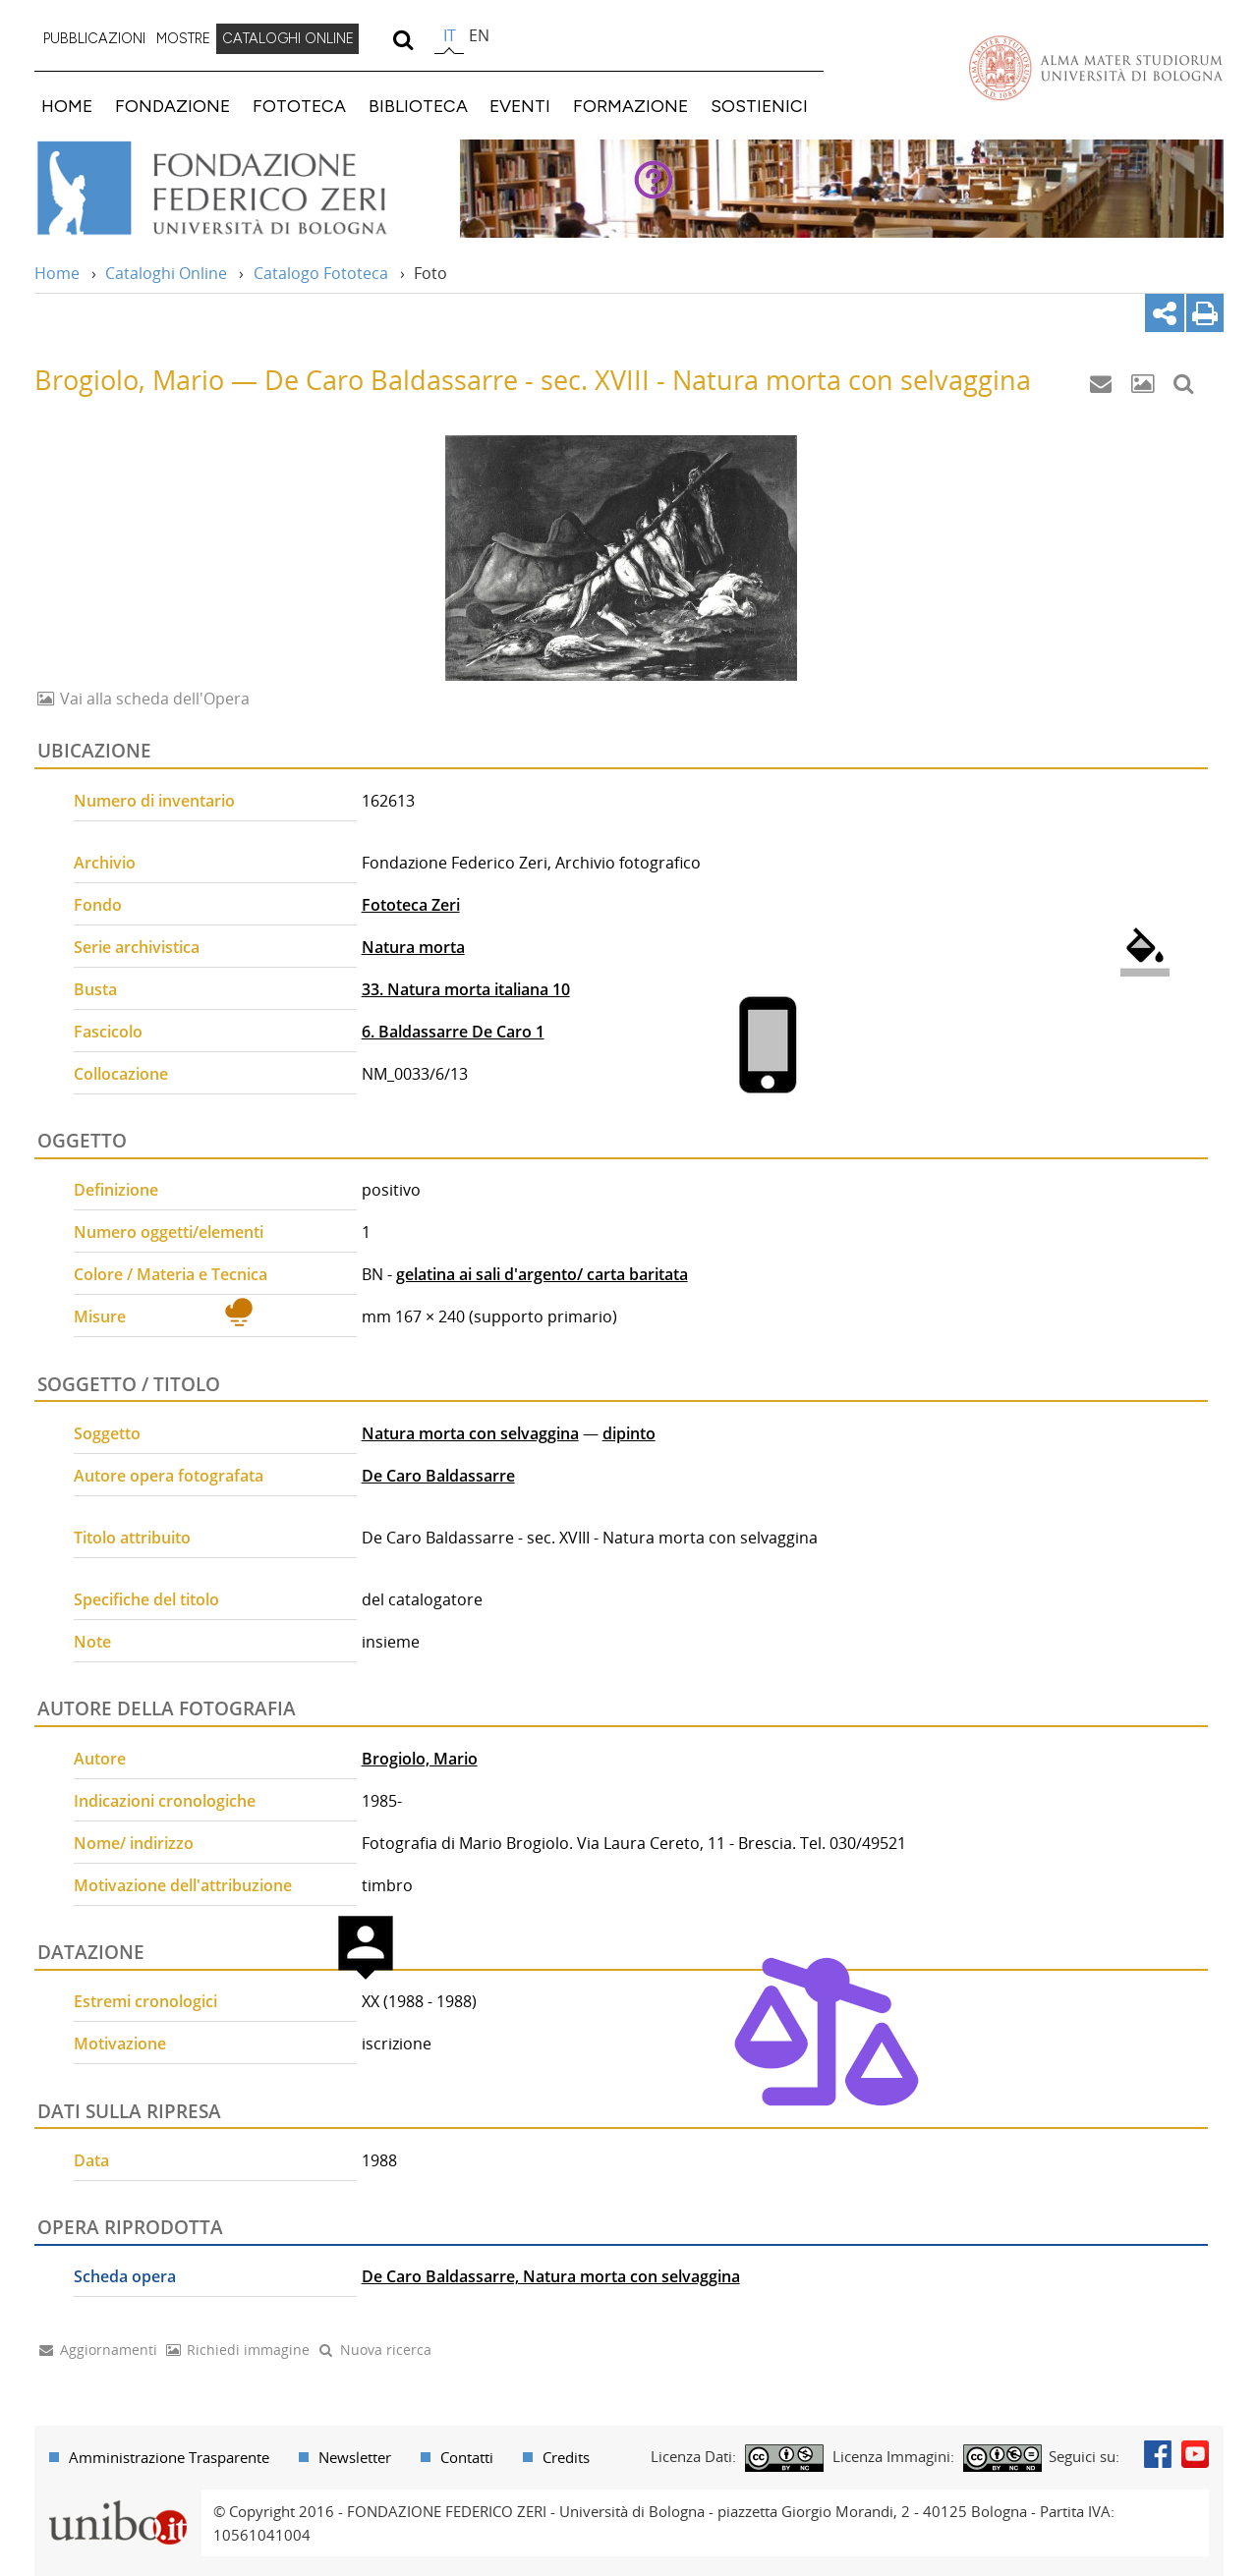 The height and width of the screenshot is (2576, 1258). I want to click on fill selected area with color, so click(1145, 952).